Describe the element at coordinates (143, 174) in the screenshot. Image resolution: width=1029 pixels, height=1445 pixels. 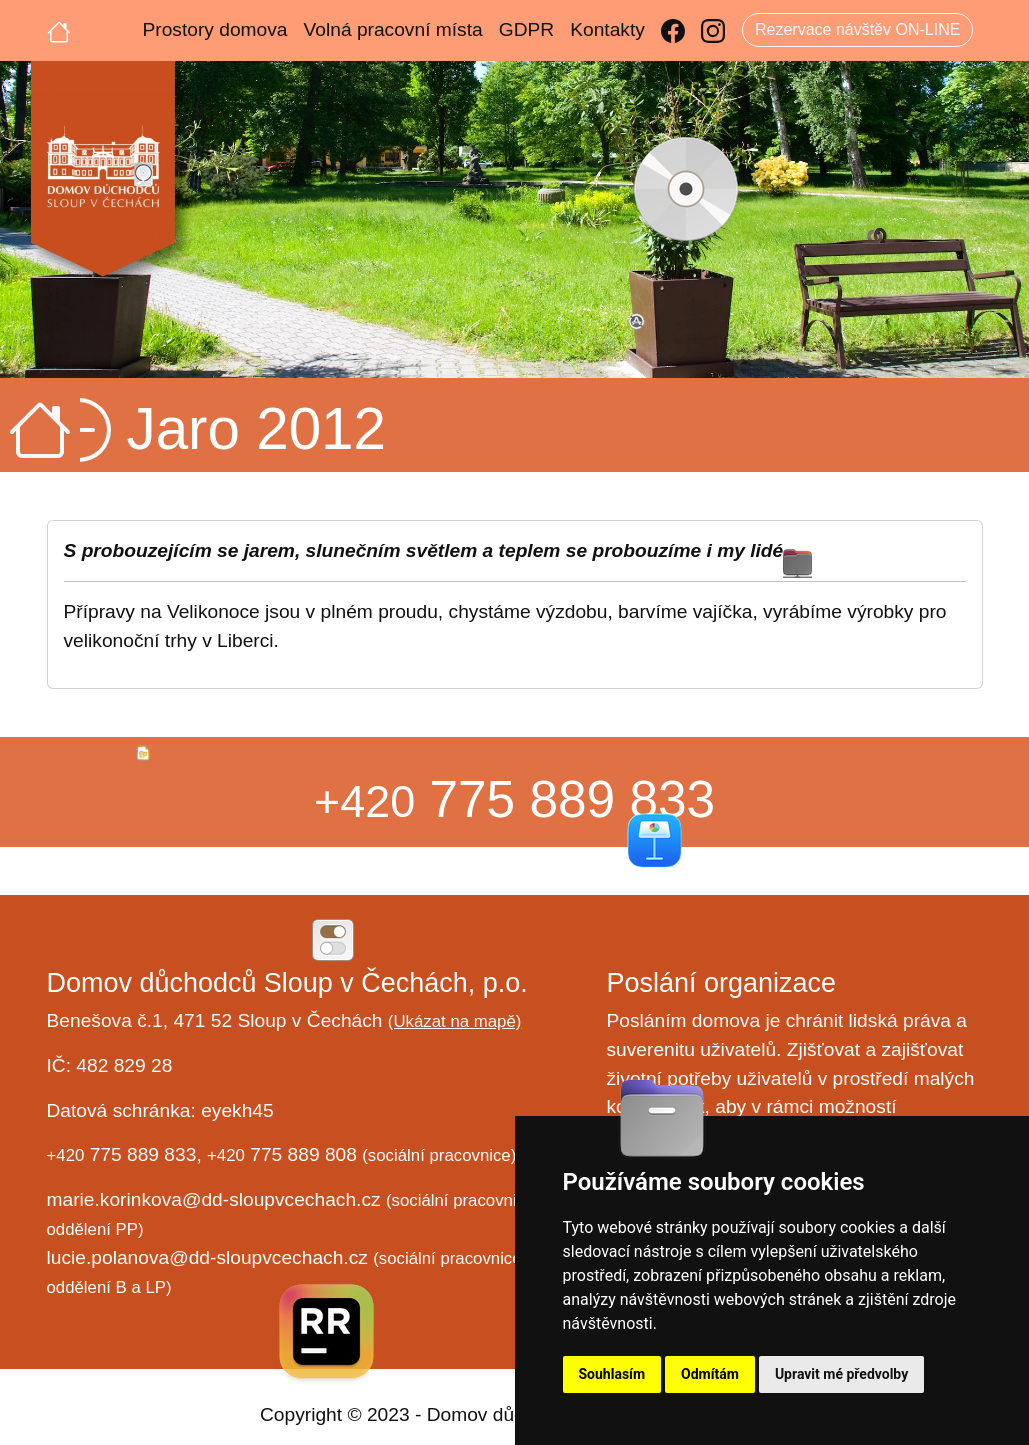
I see `open disk utility application` at that location.